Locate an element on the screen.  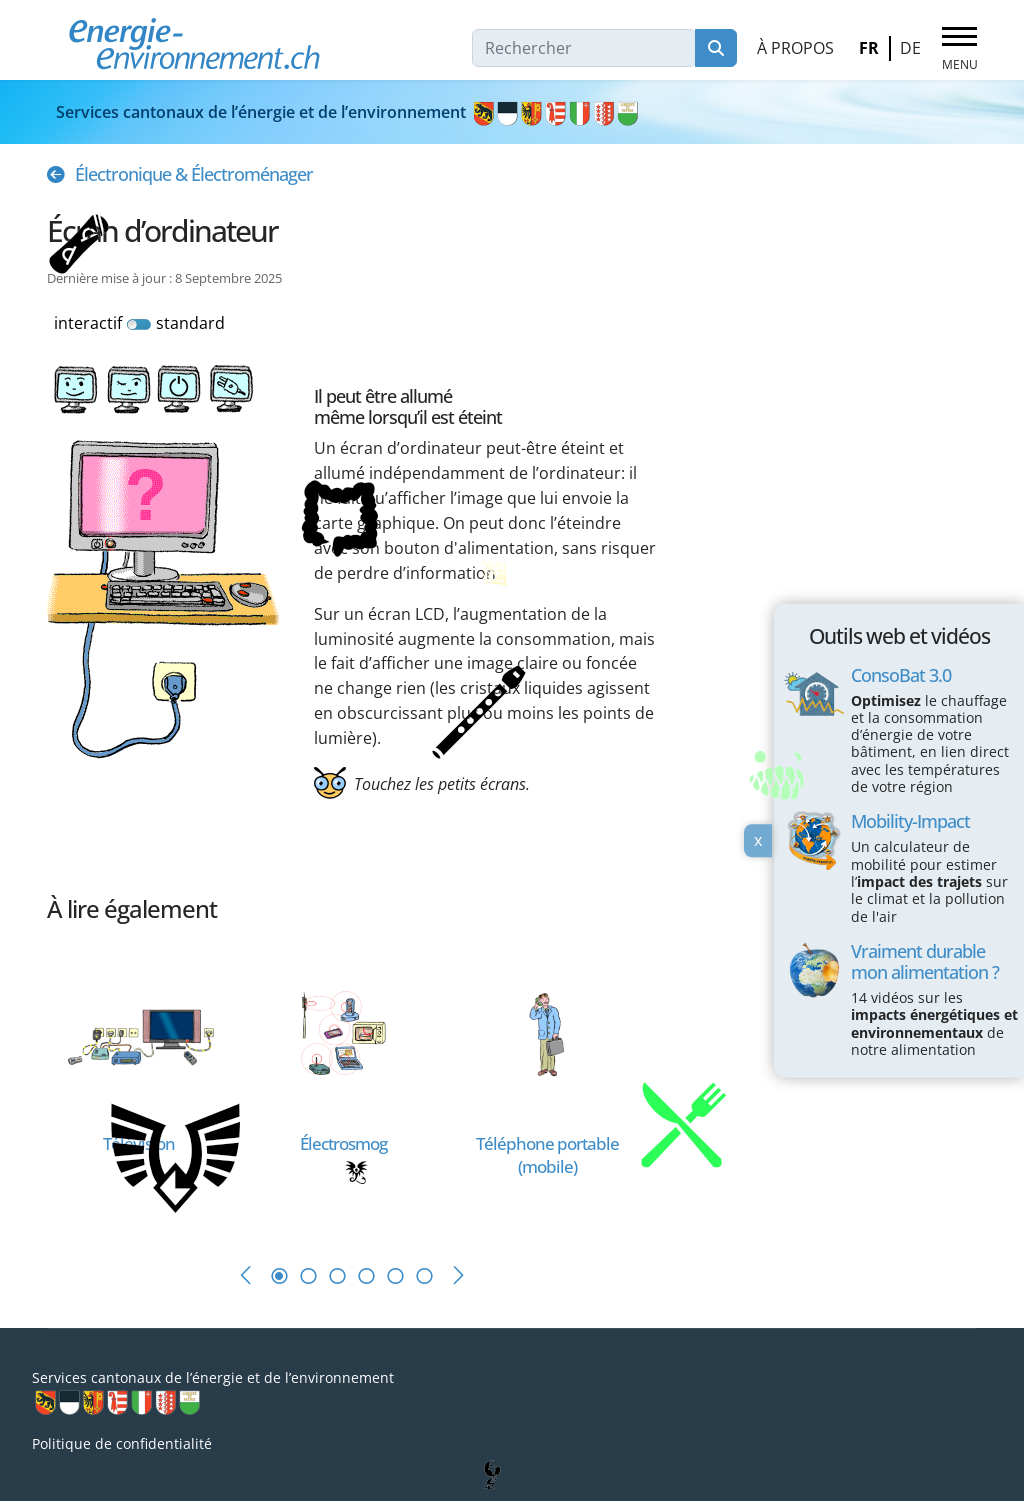
access snowboarding or winter sports content is located at coordinates (79, 244).